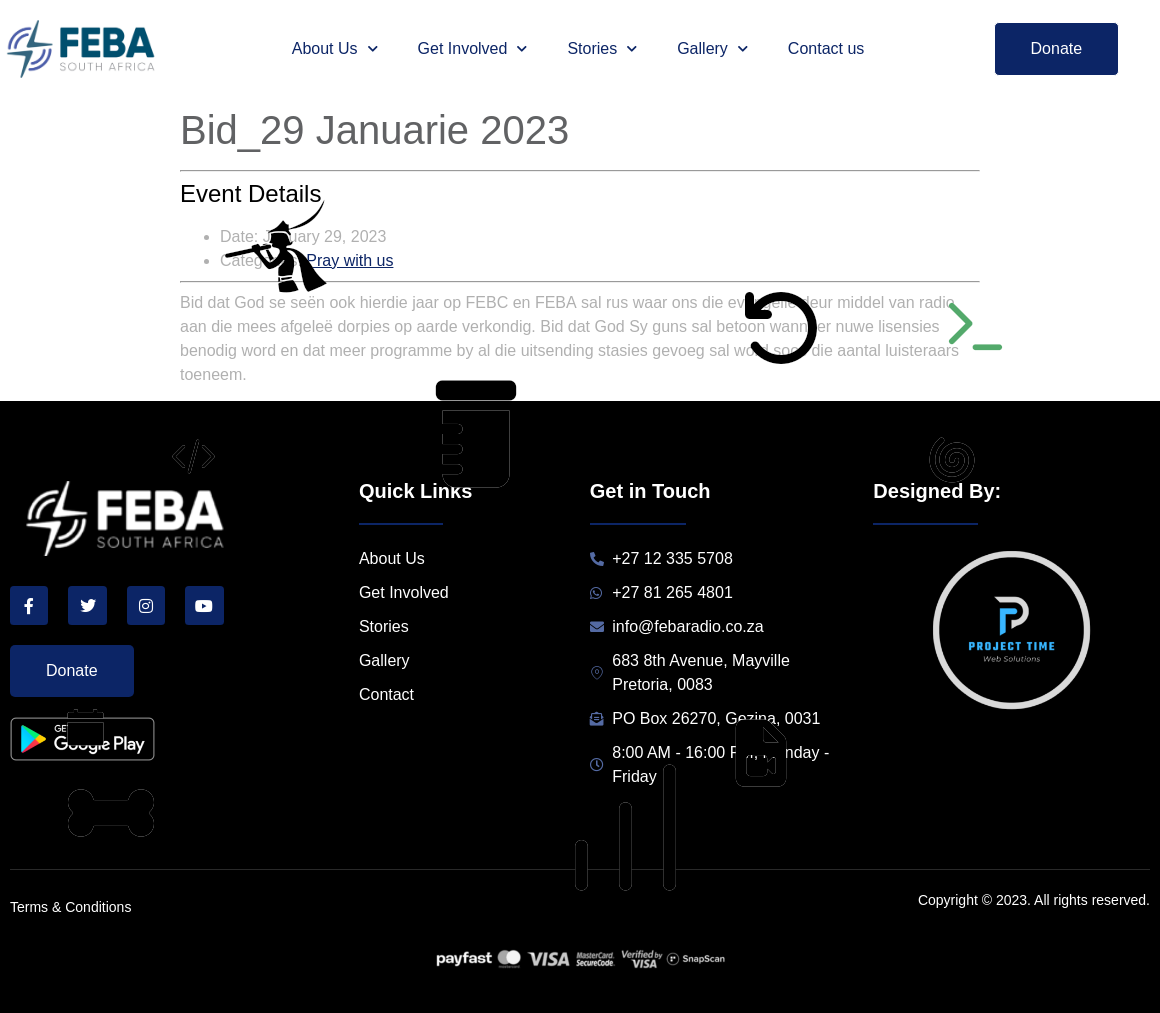  Describe the element at coordinates (975, 326) in the screenshot. I see `open the command line or terminal` at that location.